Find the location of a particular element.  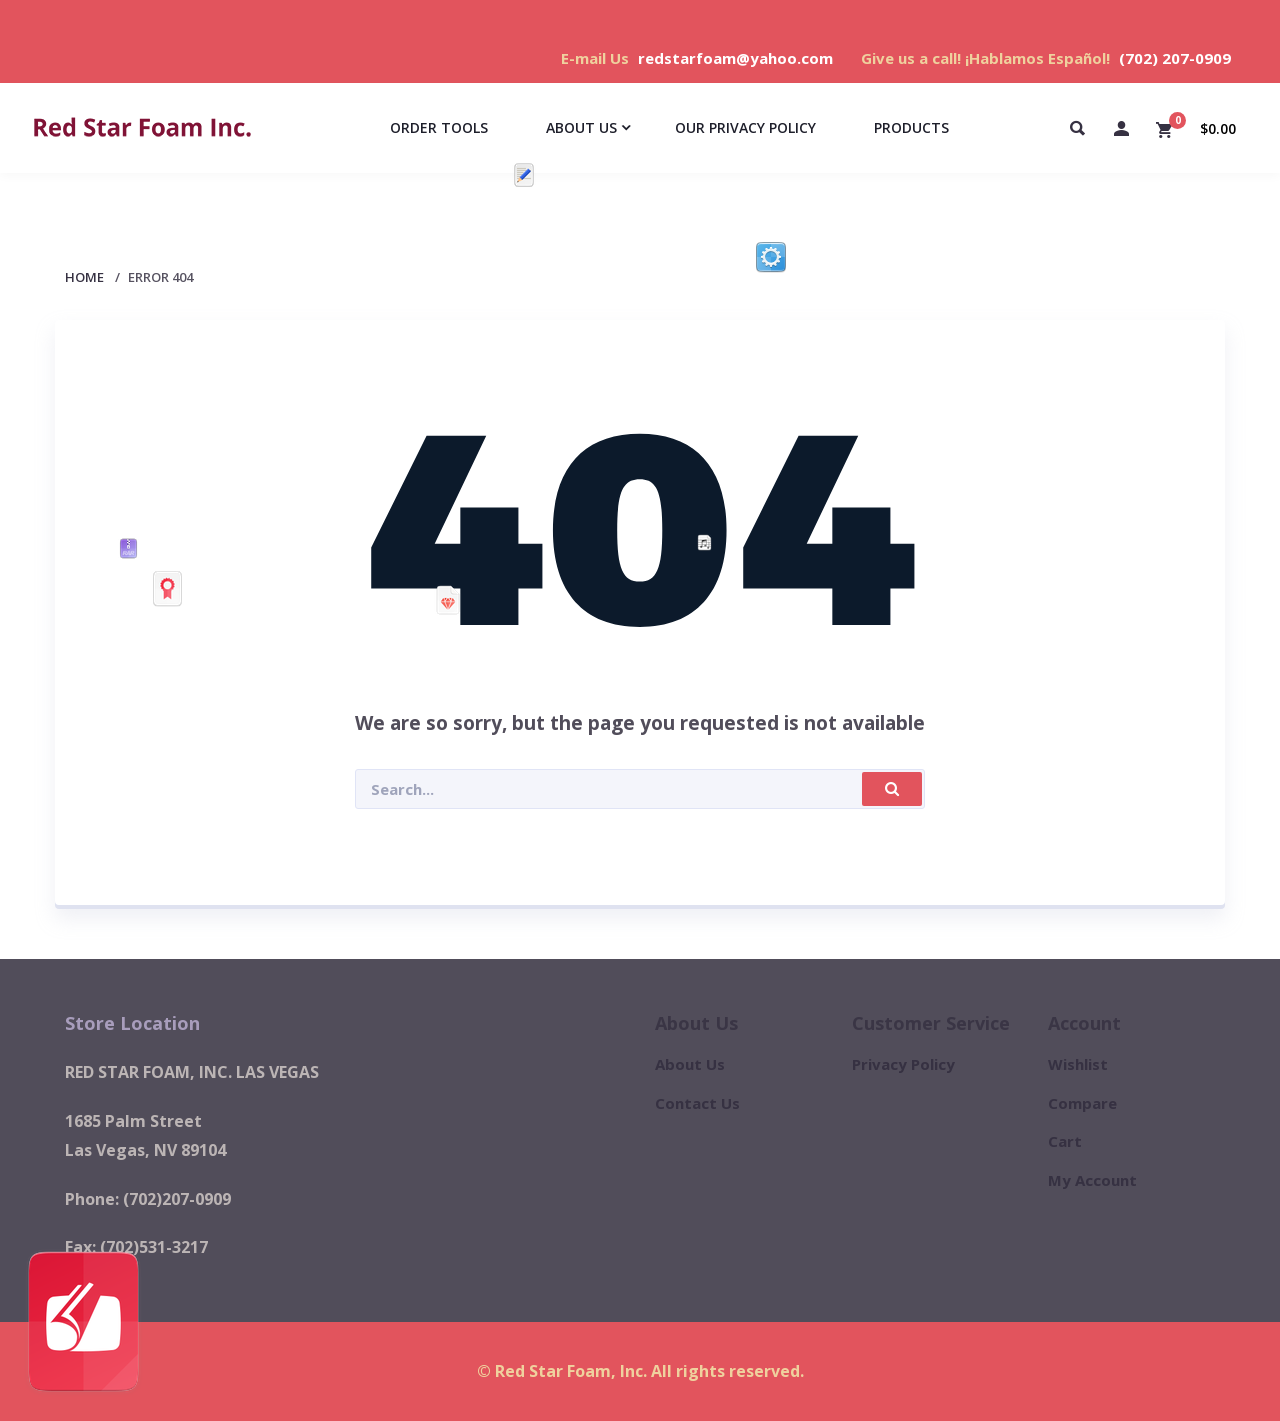

an MS-DOS executable file is located at coordinates (771, 257).